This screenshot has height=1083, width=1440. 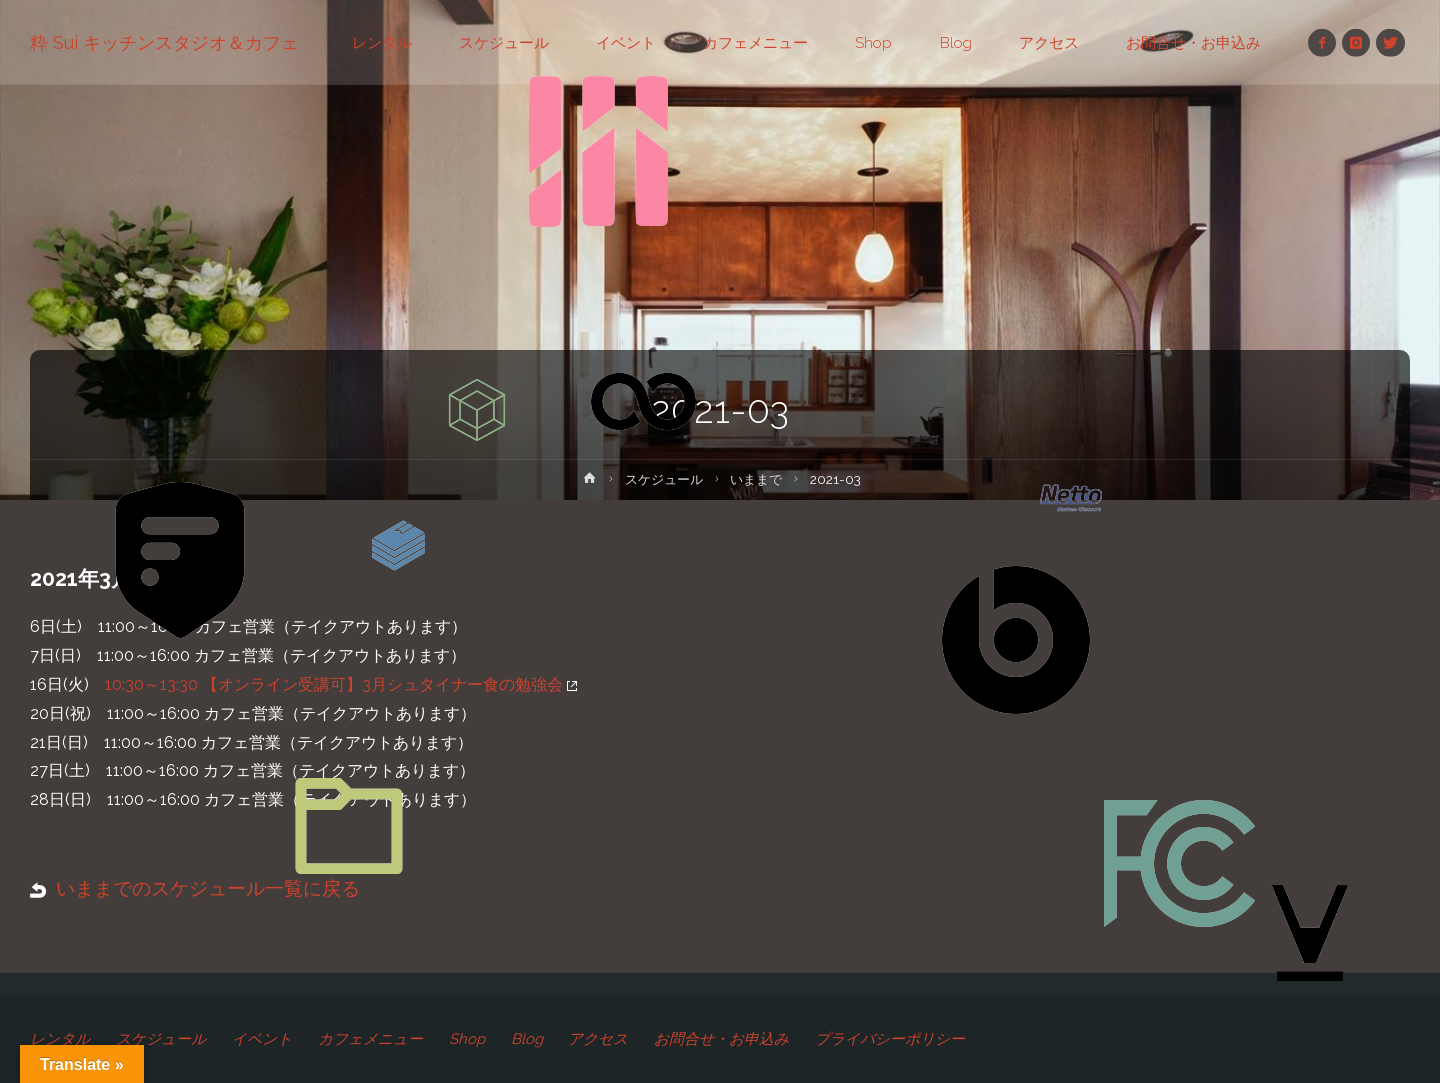 What do you see at coordinates (349, 826) in the screenshot?
I see `open folder to view files` at bounding box center [349, 826].